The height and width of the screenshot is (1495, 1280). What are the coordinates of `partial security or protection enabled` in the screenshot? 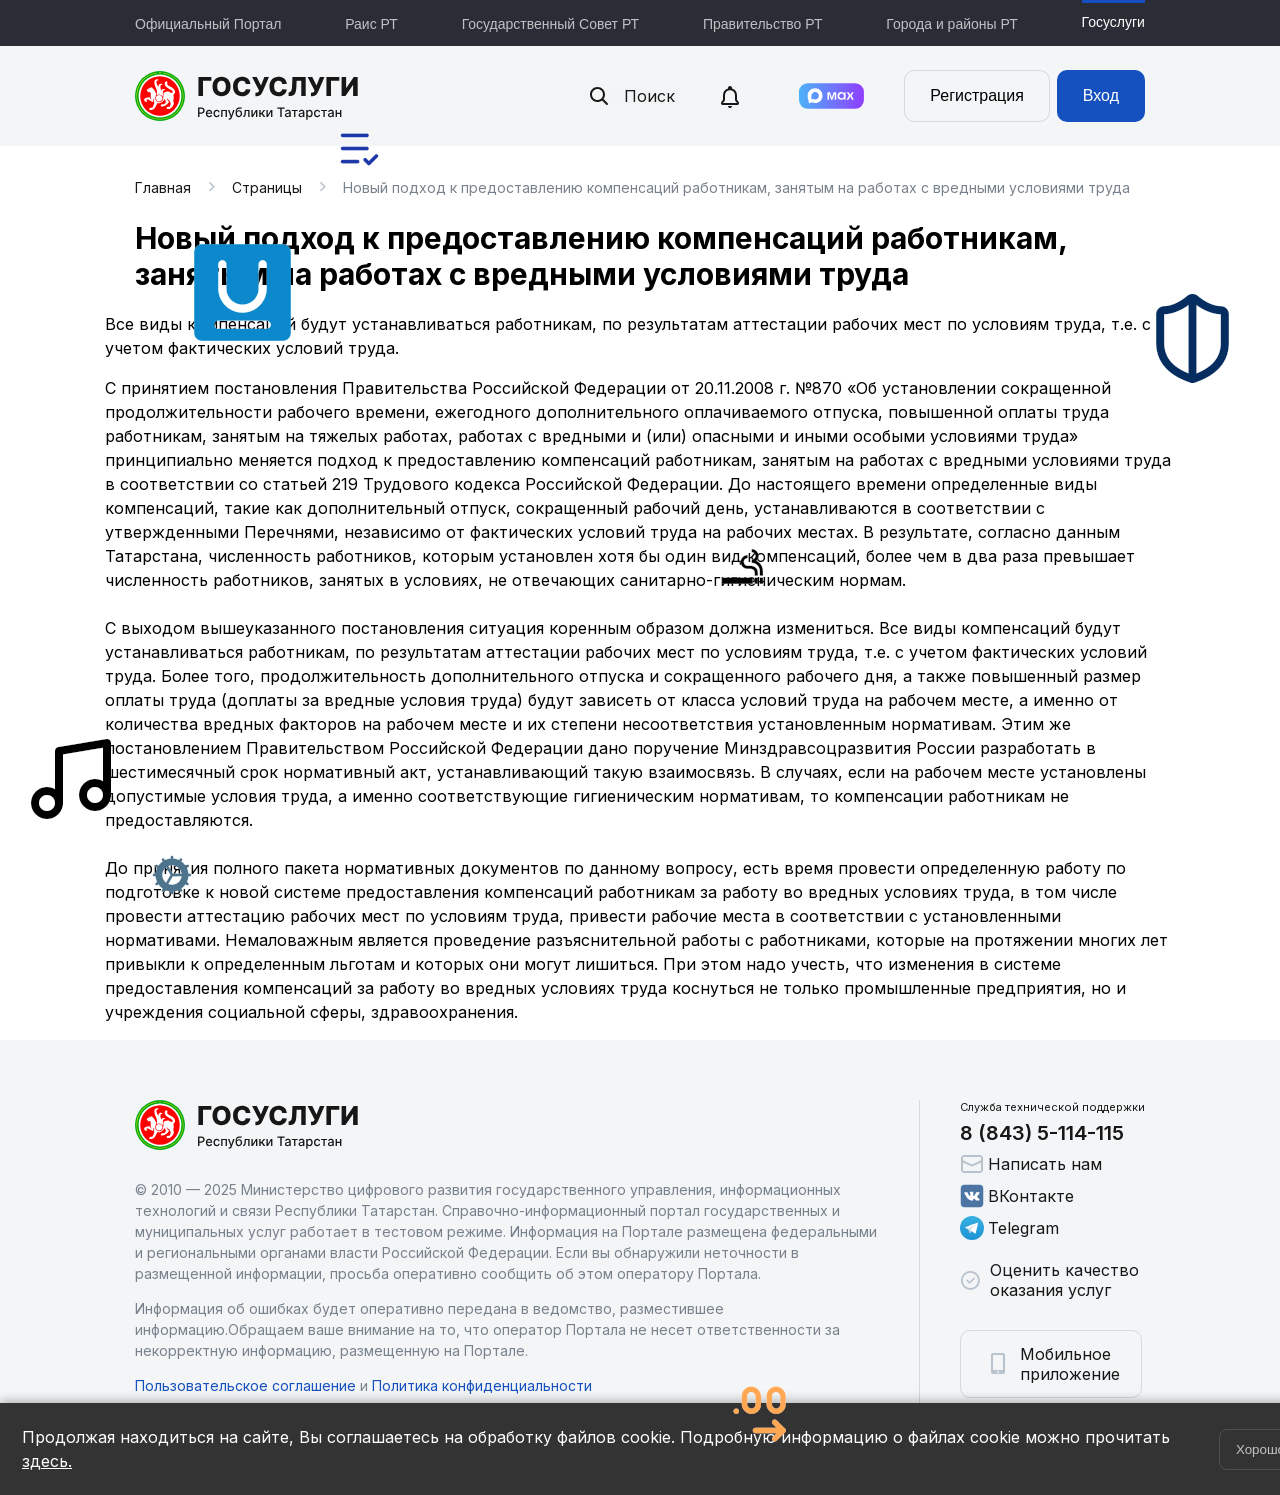 It's located at (1192, 338).